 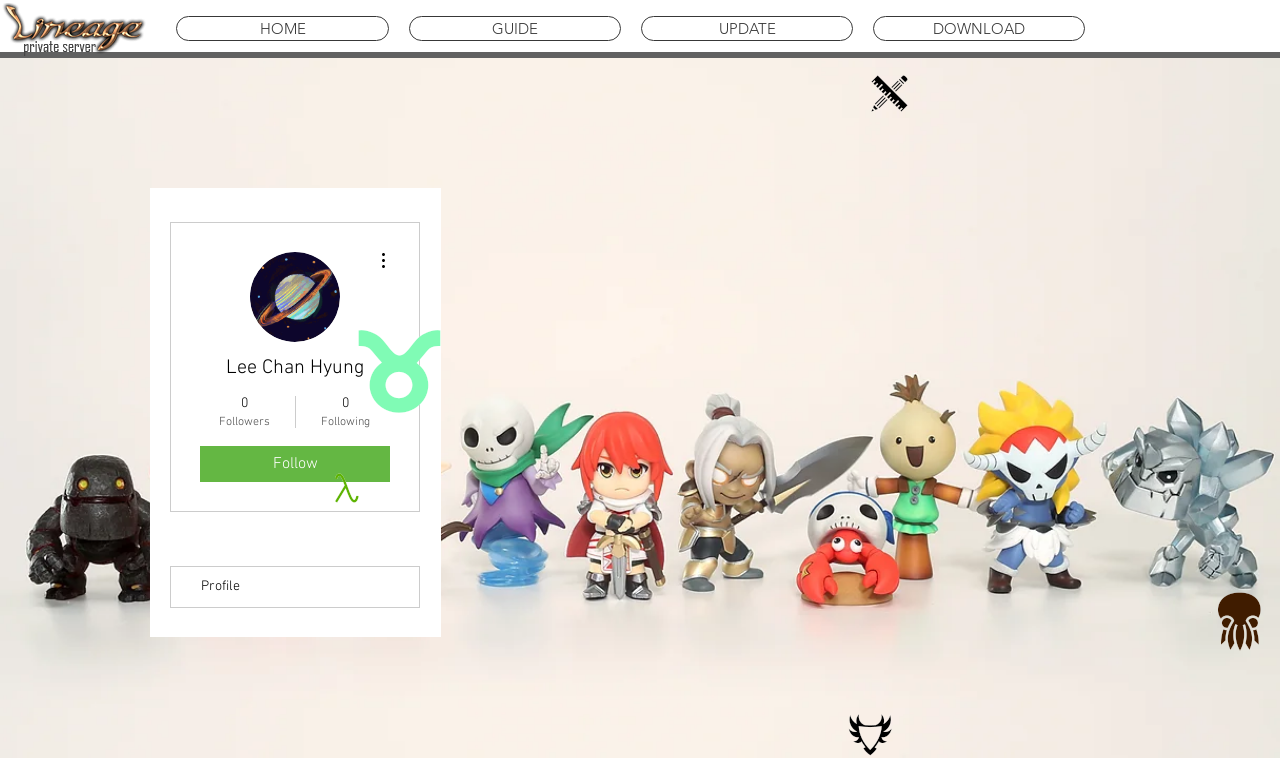 What do you see at coordinates (889, 93) in the screenshot?
I see `access design or drawing tools` at bounding box center [889, 93].